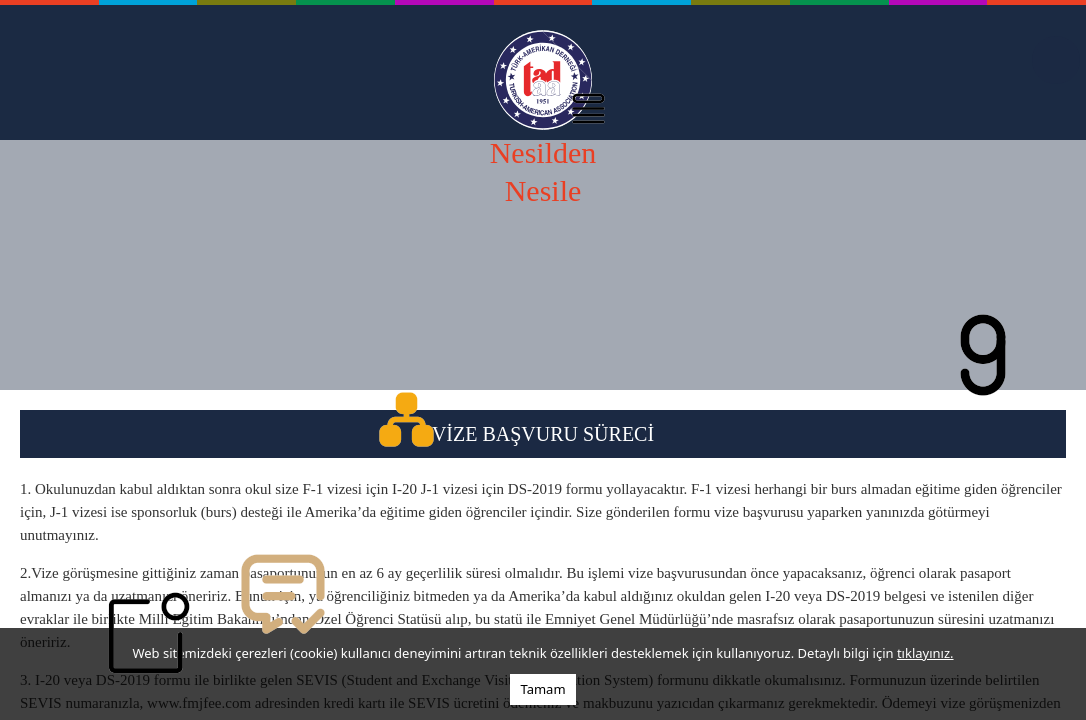 The width and height of the screenshot is (1086, 720). What do you see at coordinates (406, 419) in the screenshot?
I see `view organizational hierarchy or structure` at bounding box center [406, 419].